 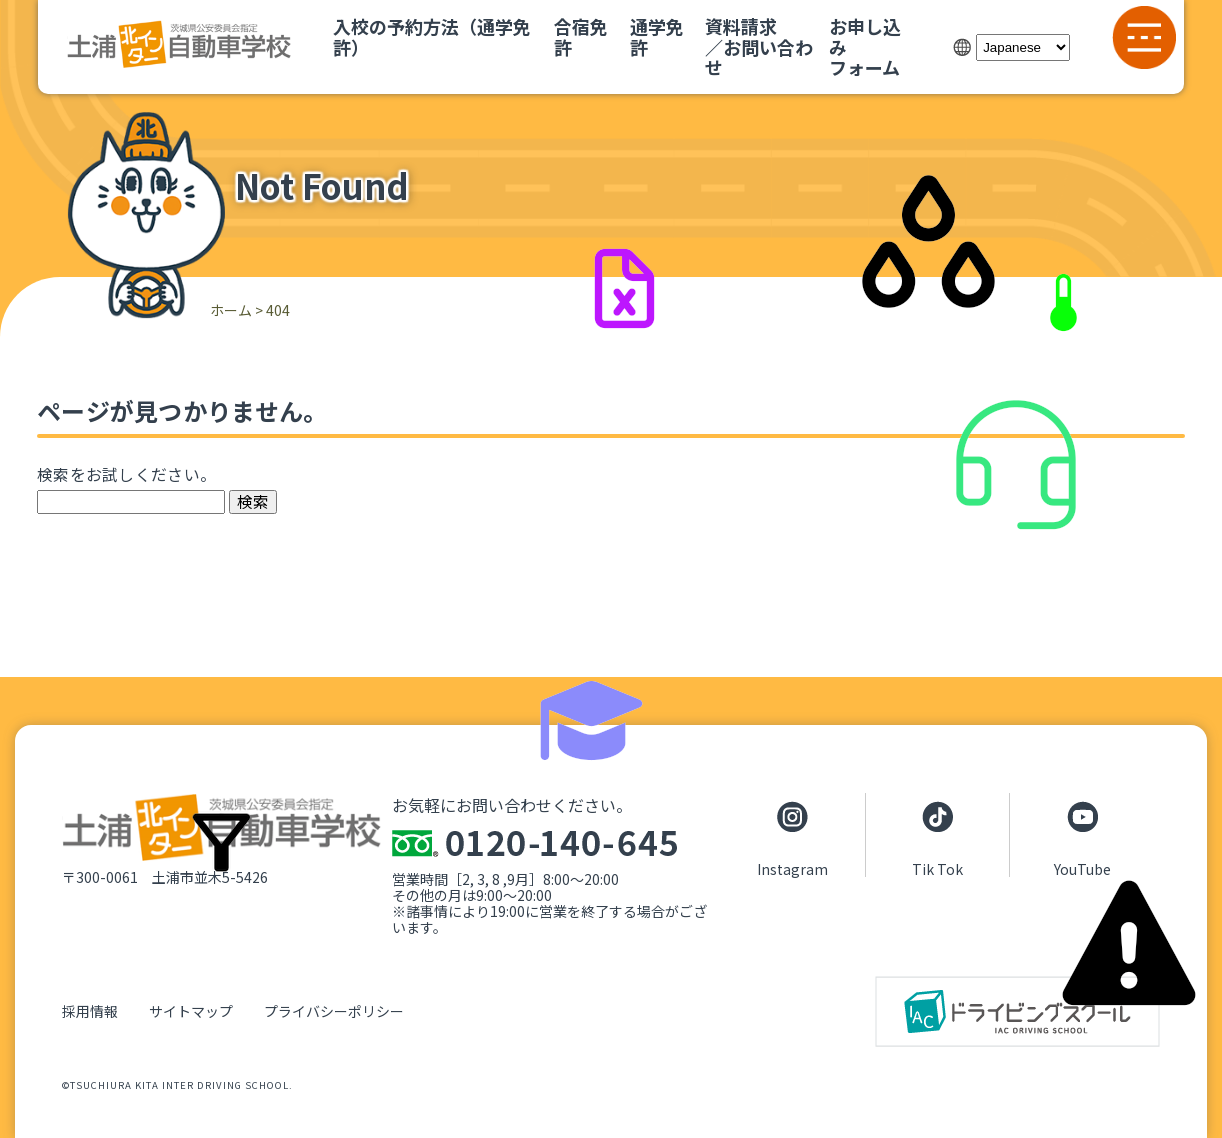 What do you see at coordinates (1129, 947) in the screenshot?
I see `indicates a warning or caution state` at bounding box center [1129, 947].